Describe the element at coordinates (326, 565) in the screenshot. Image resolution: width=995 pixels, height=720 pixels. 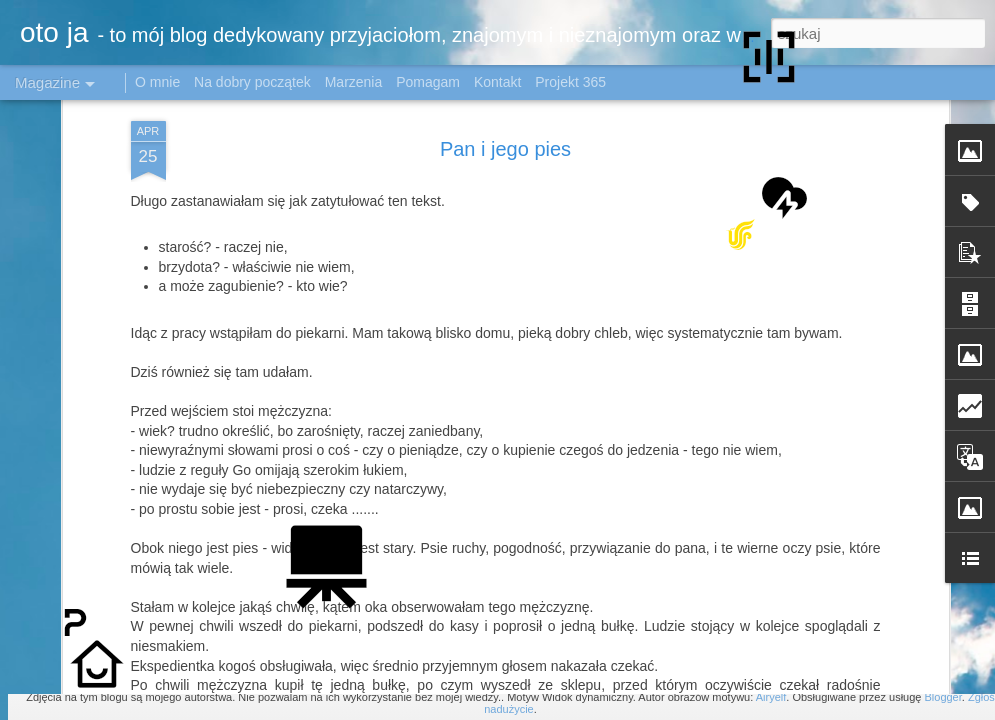
I see `open artboard or canvas workspace` at that location.